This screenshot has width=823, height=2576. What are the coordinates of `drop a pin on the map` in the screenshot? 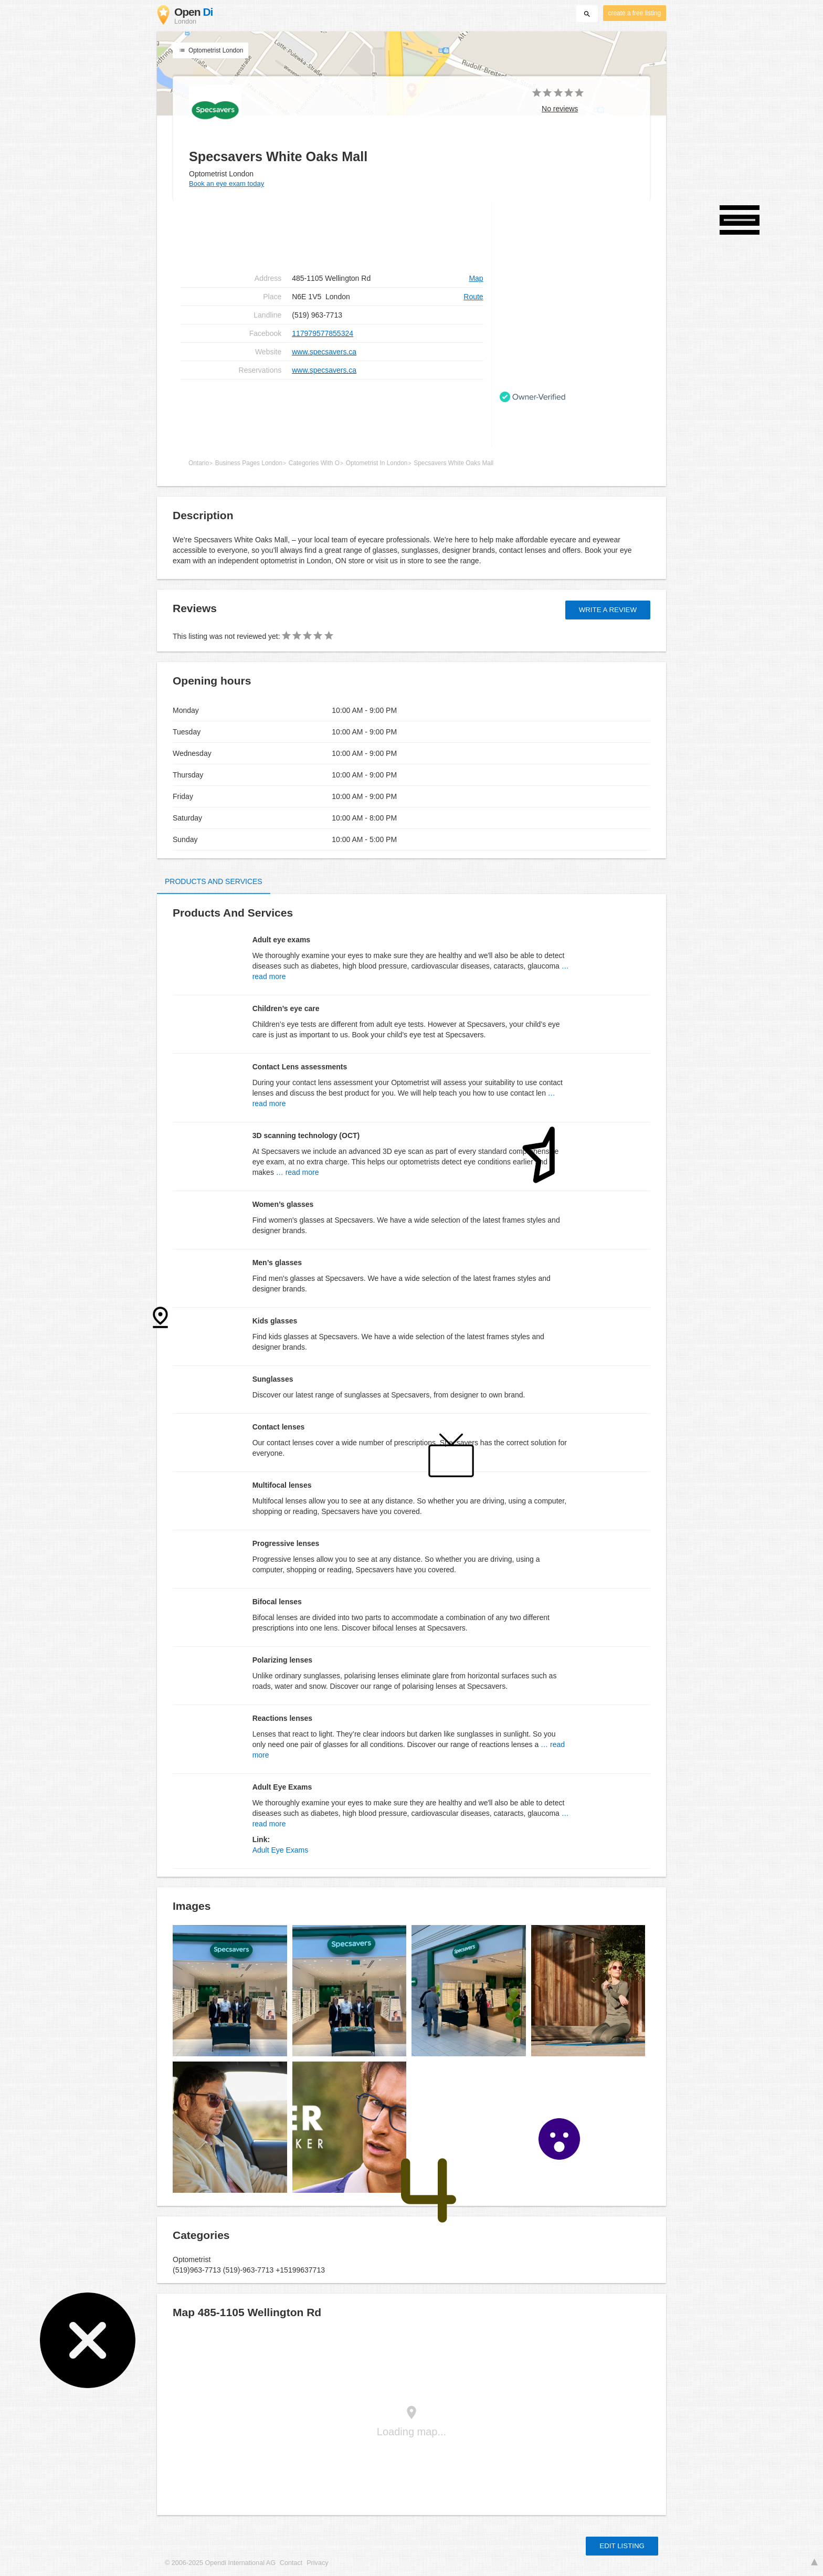 It's located at (160, 1317).